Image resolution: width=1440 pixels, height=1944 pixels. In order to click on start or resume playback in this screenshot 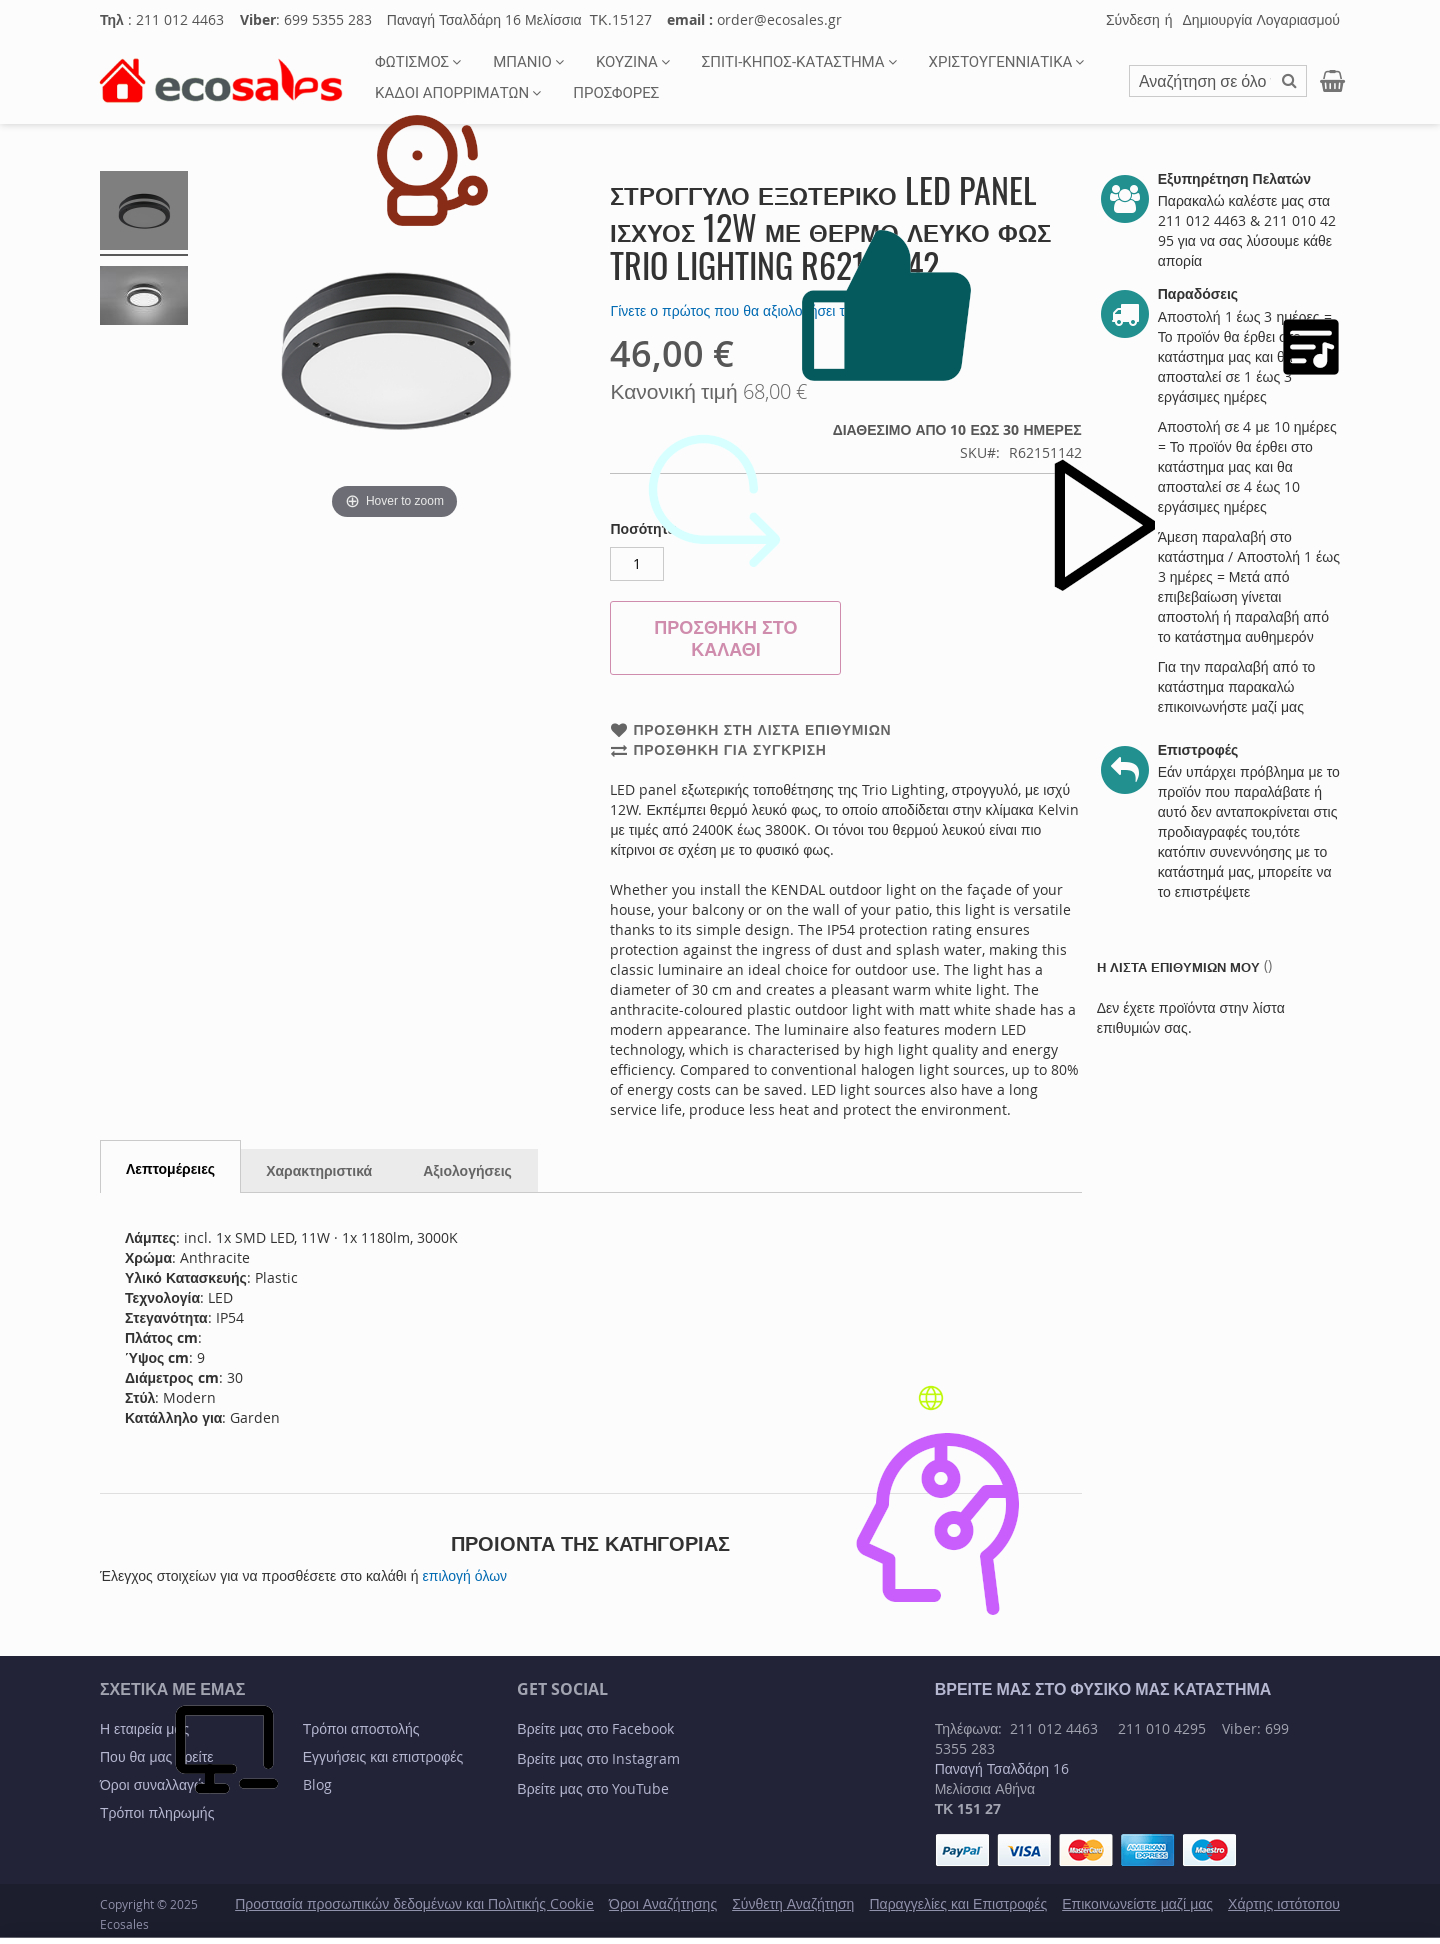, I will do `click(1106, 521)`.